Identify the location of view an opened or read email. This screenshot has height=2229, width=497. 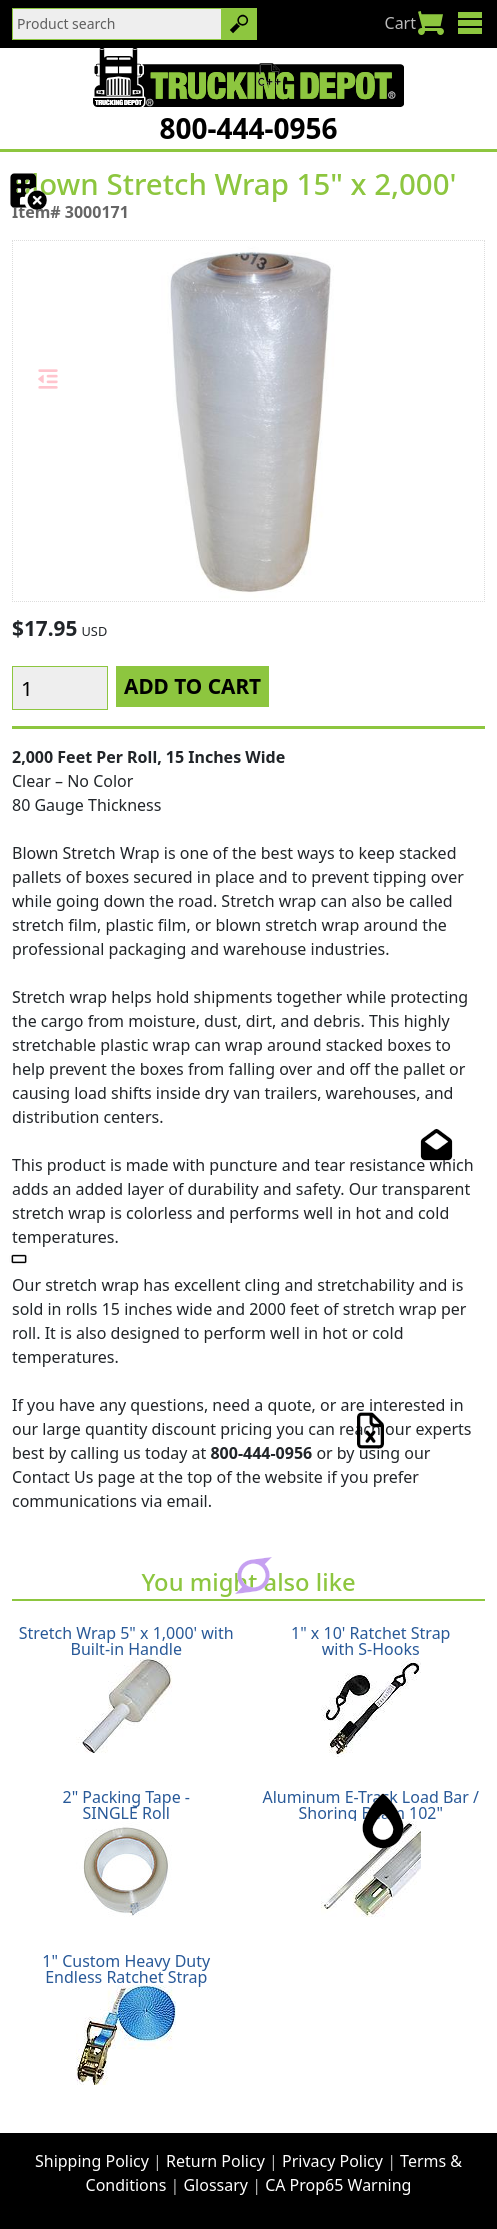
(436, 1146).